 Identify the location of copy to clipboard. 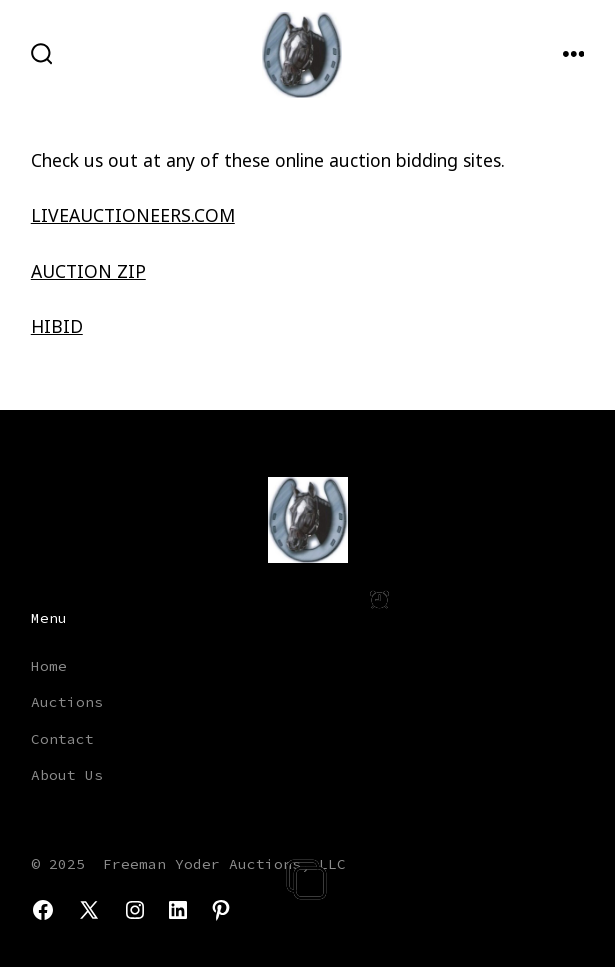
(306, 879).